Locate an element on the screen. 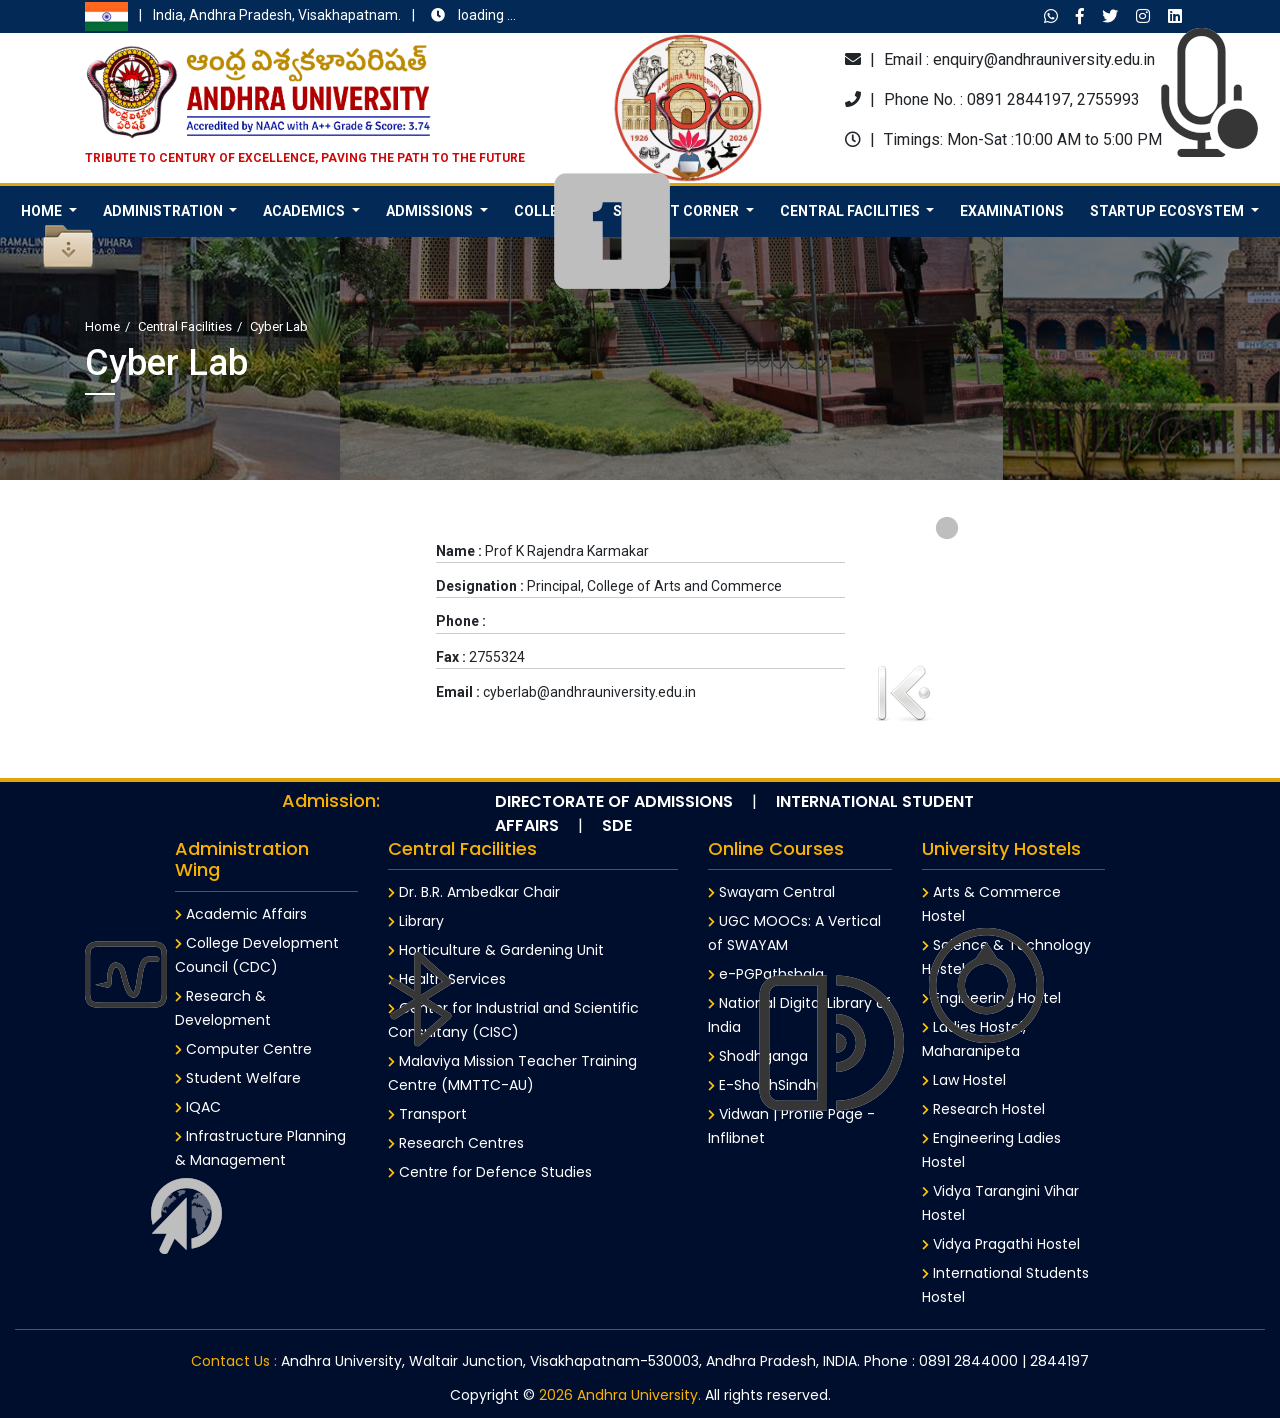  view battery usage statistics is located at coordinates (126, 972).